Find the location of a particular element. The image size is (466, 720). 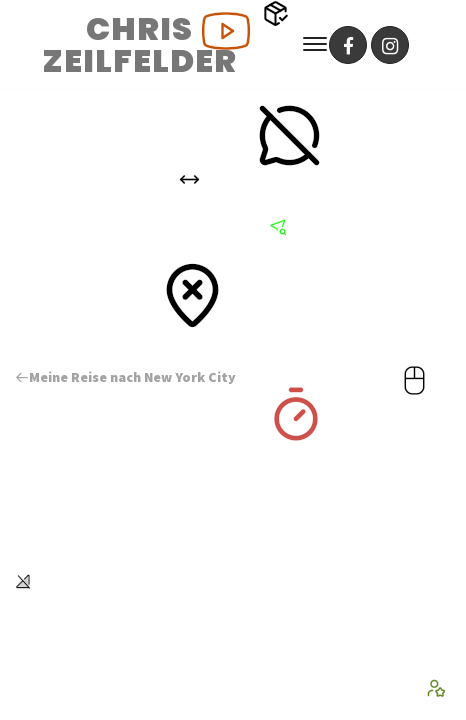

adjust mouse or pointer settings is located at coordinates (414, 380).